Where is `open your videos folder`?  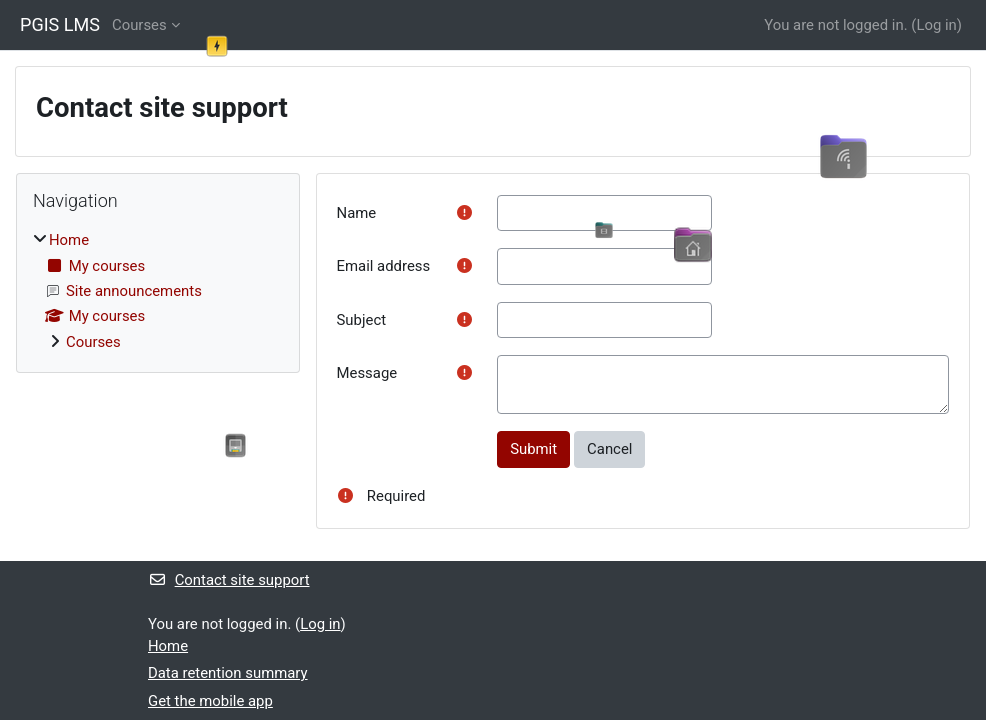
open your videos folder is located at coordinates (604, 230).